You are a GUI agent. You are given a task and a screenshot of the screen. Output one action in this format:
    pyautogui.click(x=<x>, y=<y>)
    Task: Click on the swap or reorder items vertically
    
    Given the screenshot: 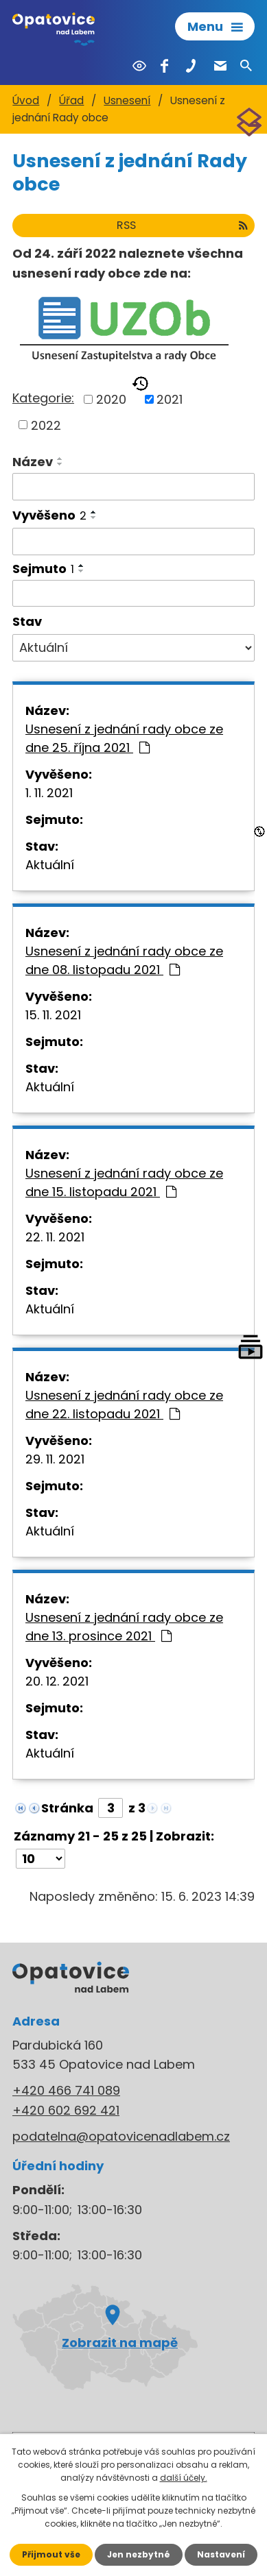 What is the action you would take?
    pyautogui.click(x=259, y=831)
    